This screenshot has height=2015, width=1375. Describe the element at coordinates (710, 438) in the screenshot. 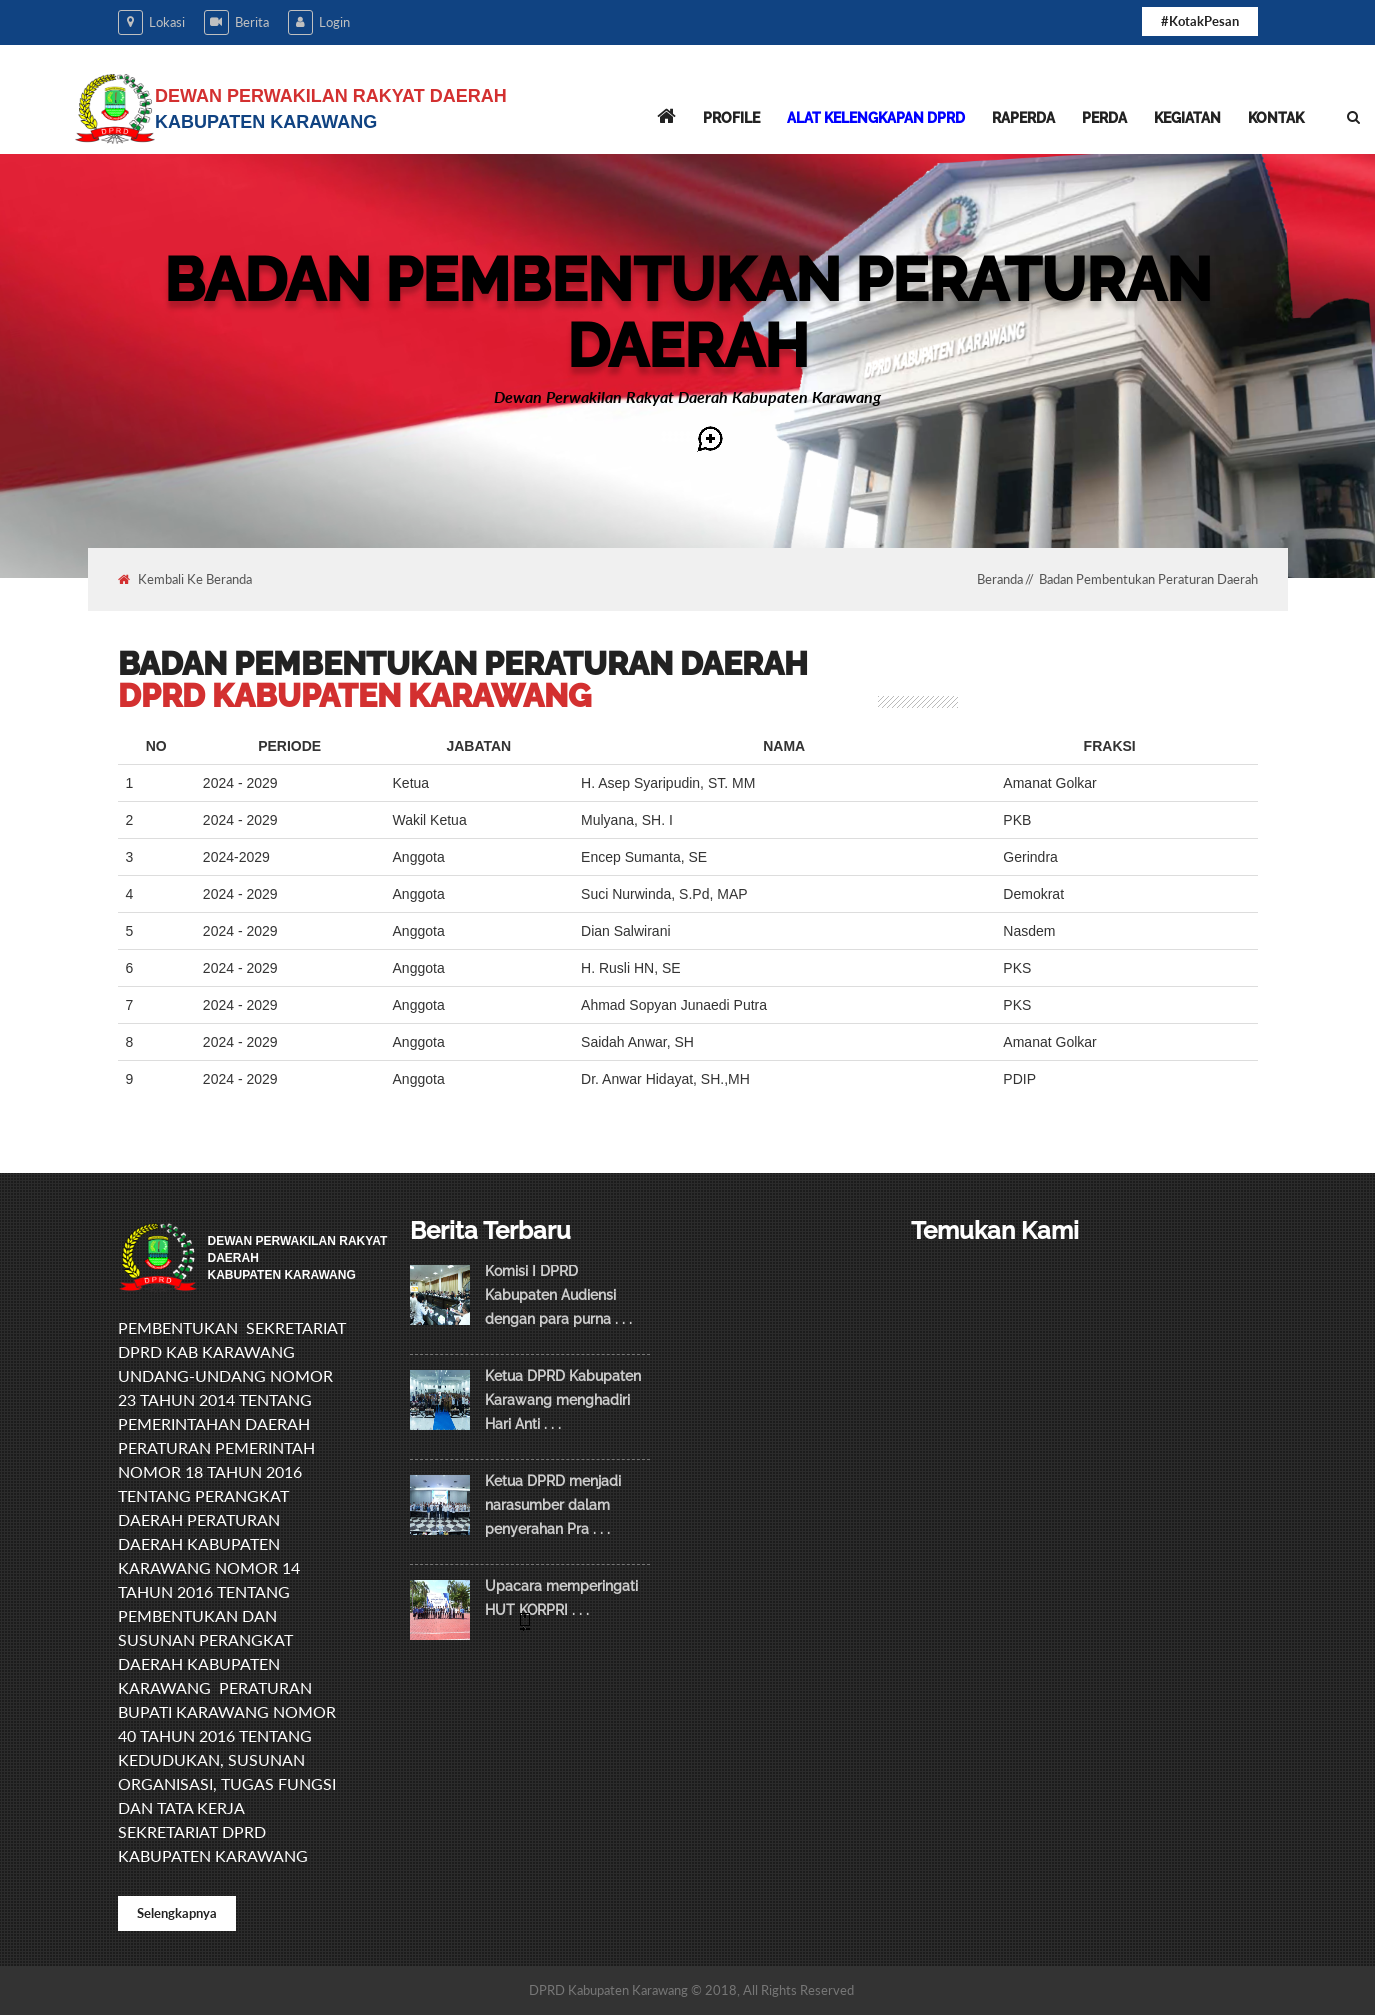

I see `add a review or comment to a location` at that location.